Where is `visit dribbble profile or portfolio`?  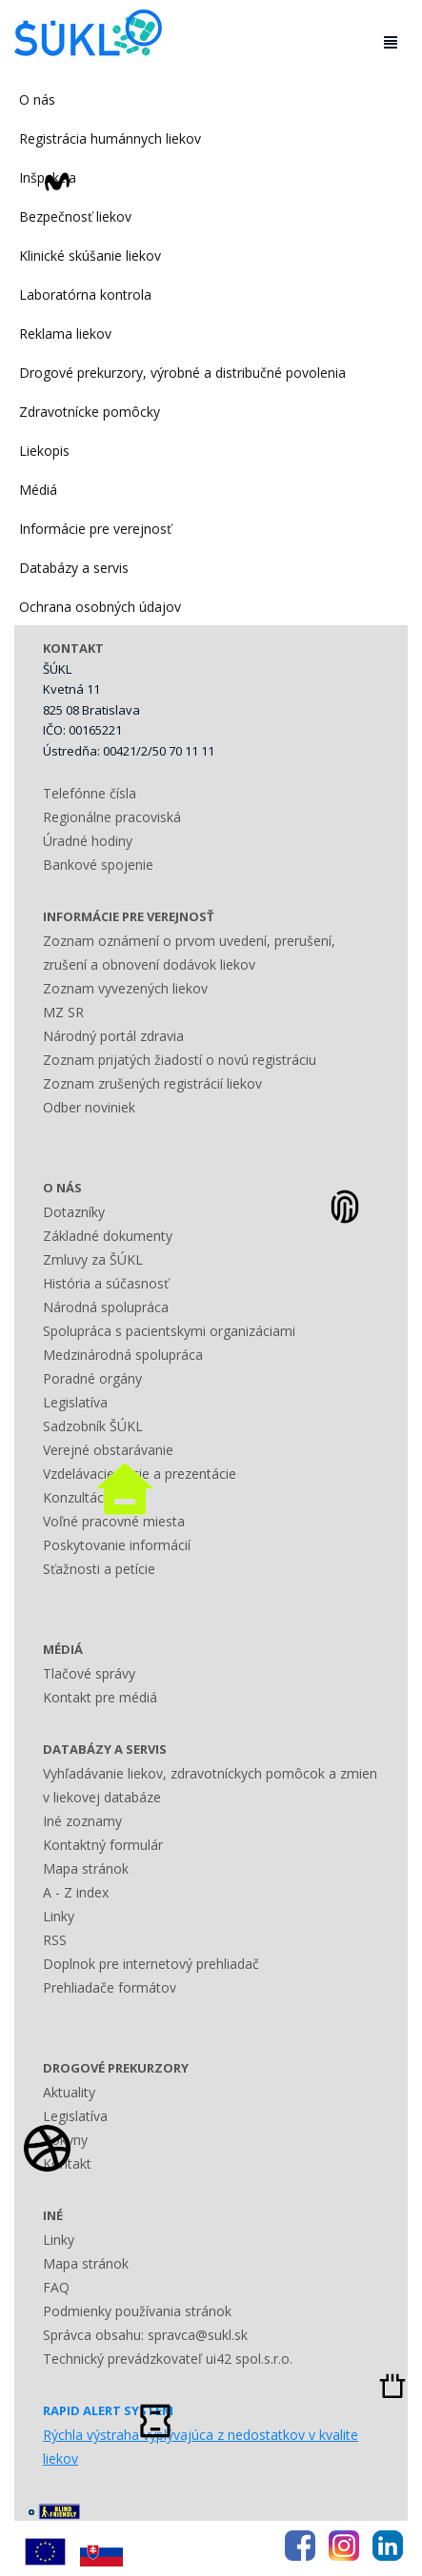
visit dribbble profile or portfolio is located at coordinates (47, 2148).